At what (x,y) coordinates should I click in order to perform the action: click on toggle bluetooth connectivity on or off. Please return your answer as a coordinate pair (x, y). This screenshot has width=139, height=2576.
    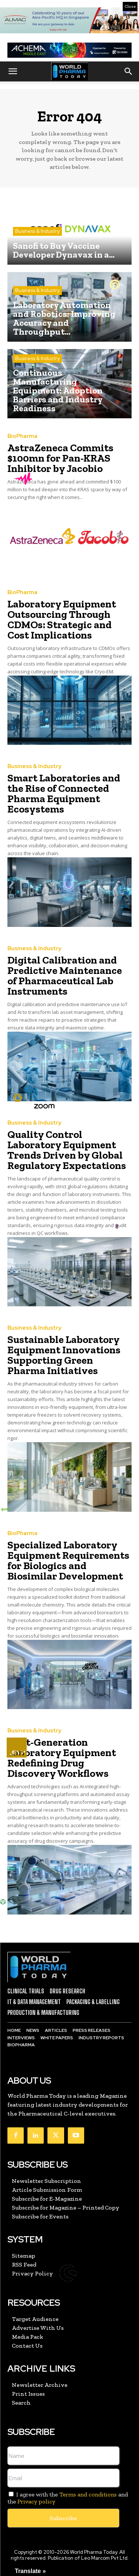
    Looking at the image, I should click on (117, 1226).